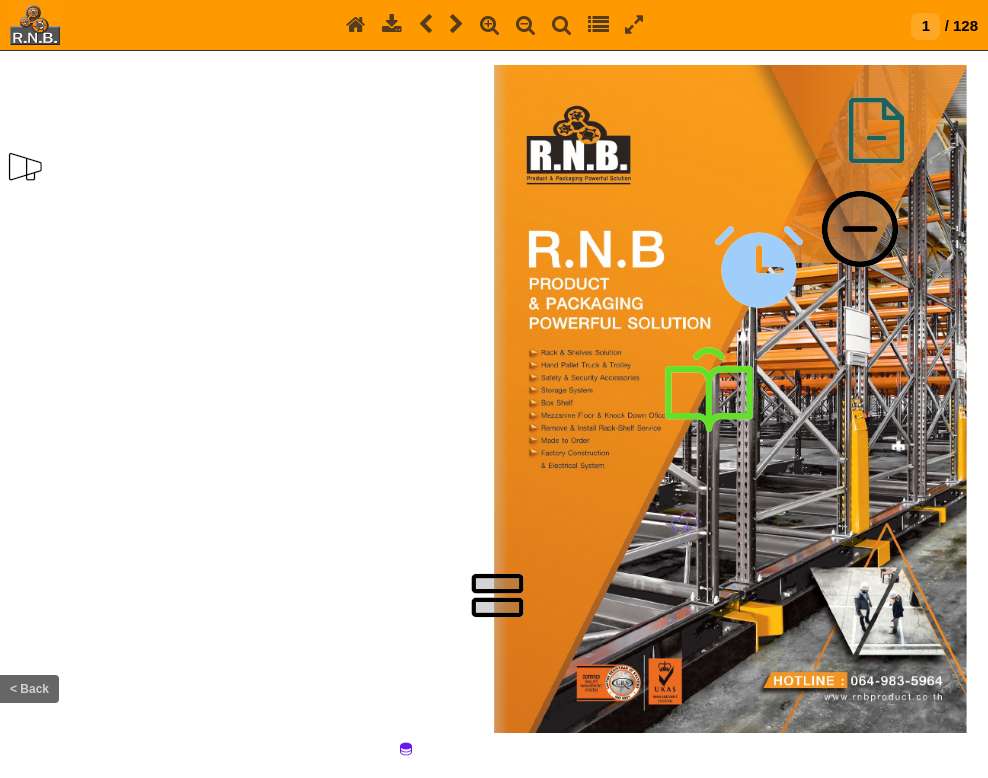  What do you see at coordinates (709, 388) in the screenshot?
I see `view user profile or contact details` at bounding box center [709, 388].